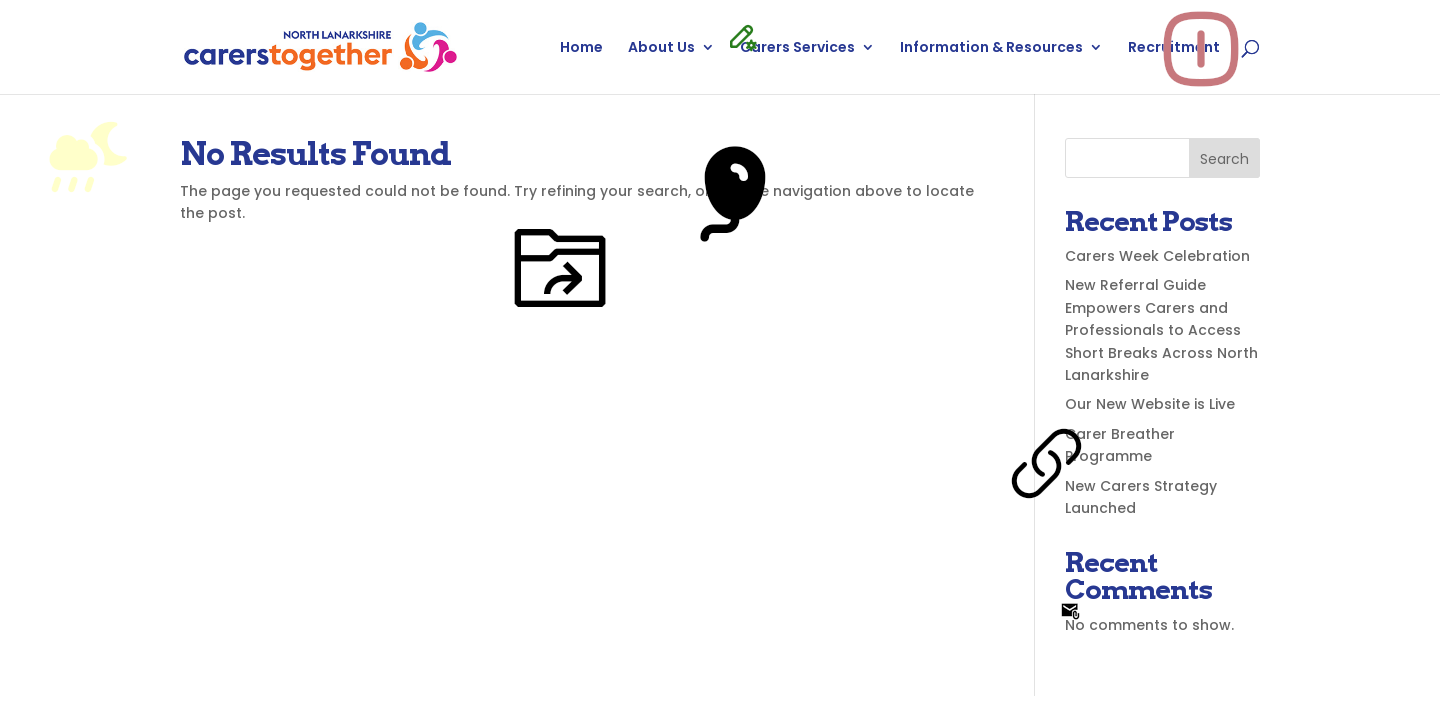  What do you see at coordinates (735, 194) in the screenshot?
I see `celebrate a milestone or achievement` at bounding box center [735, 194].